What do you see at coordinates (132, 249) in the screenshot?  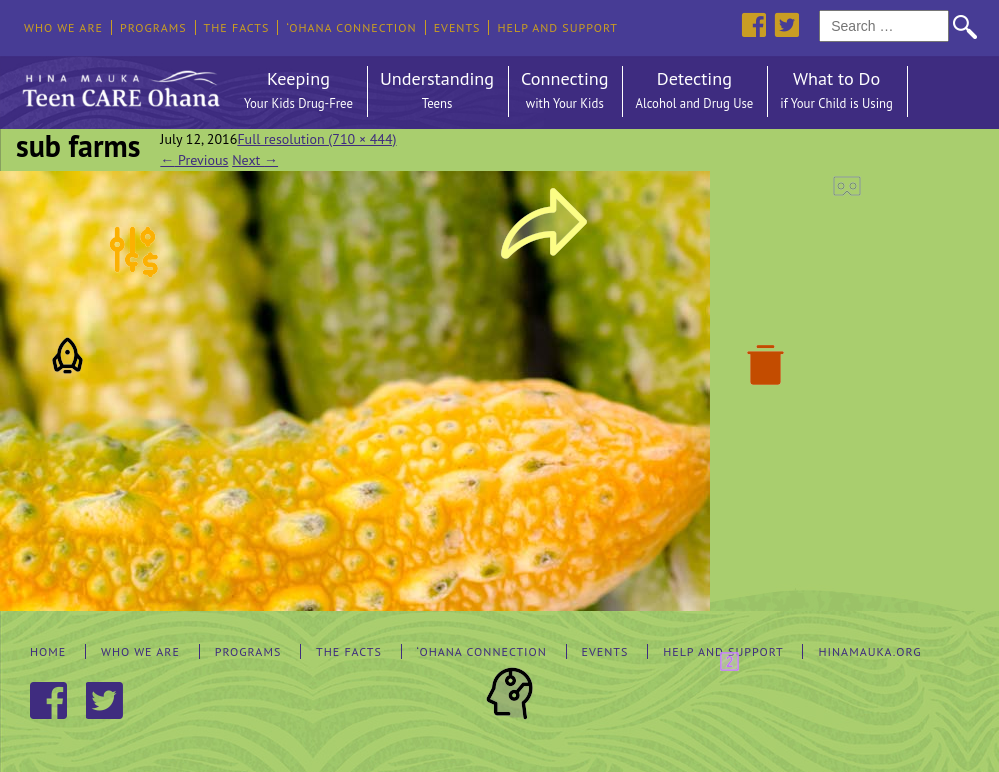 I see `adjust pricing or cost settings` at bounding box center [132, 249].